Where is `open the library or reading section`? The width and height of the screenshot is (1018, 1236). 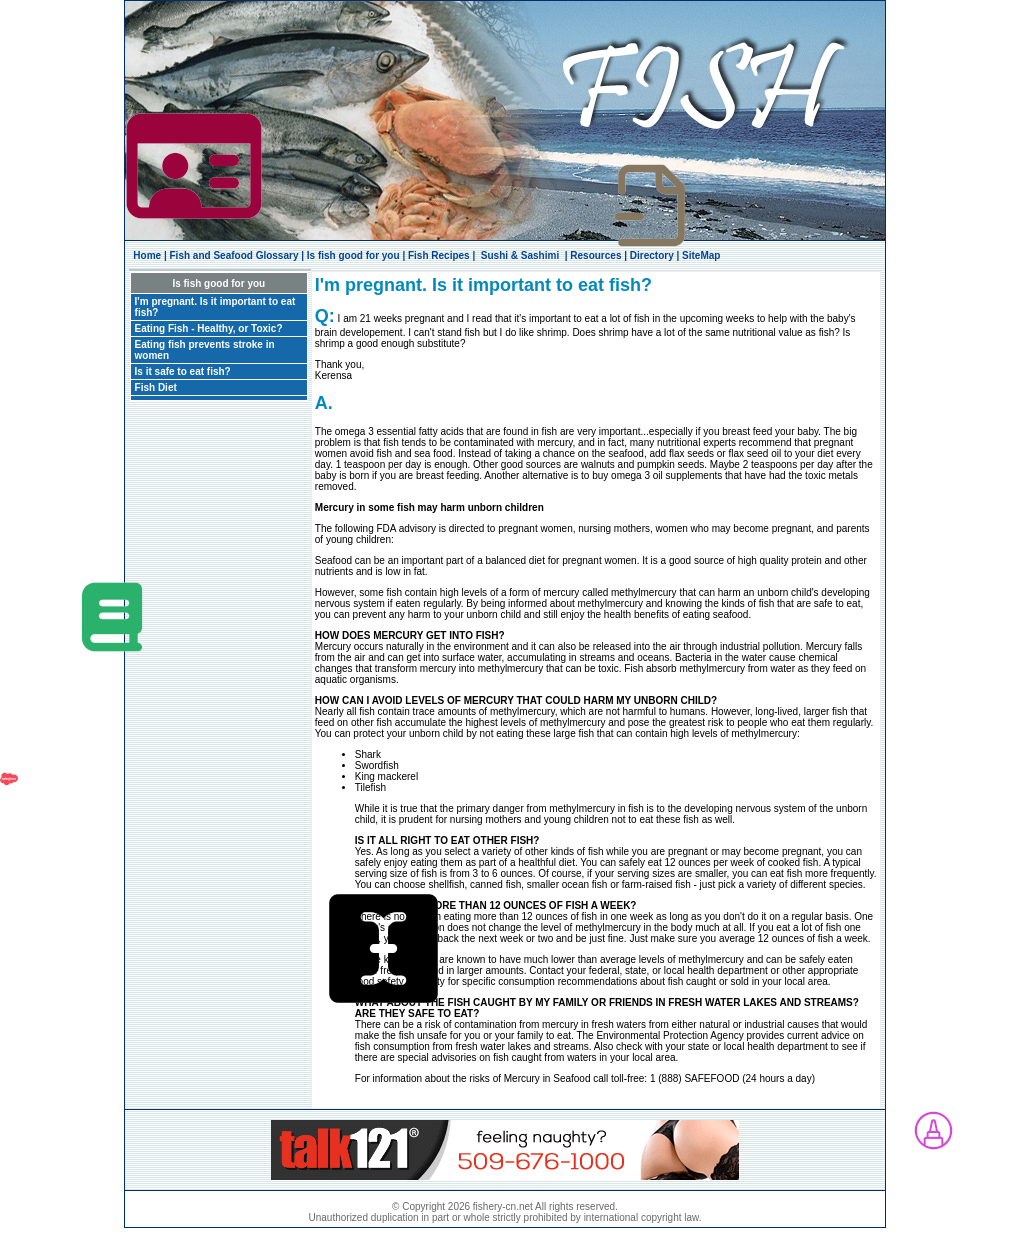
open the library or reading section is located at coordinates (112, 617).